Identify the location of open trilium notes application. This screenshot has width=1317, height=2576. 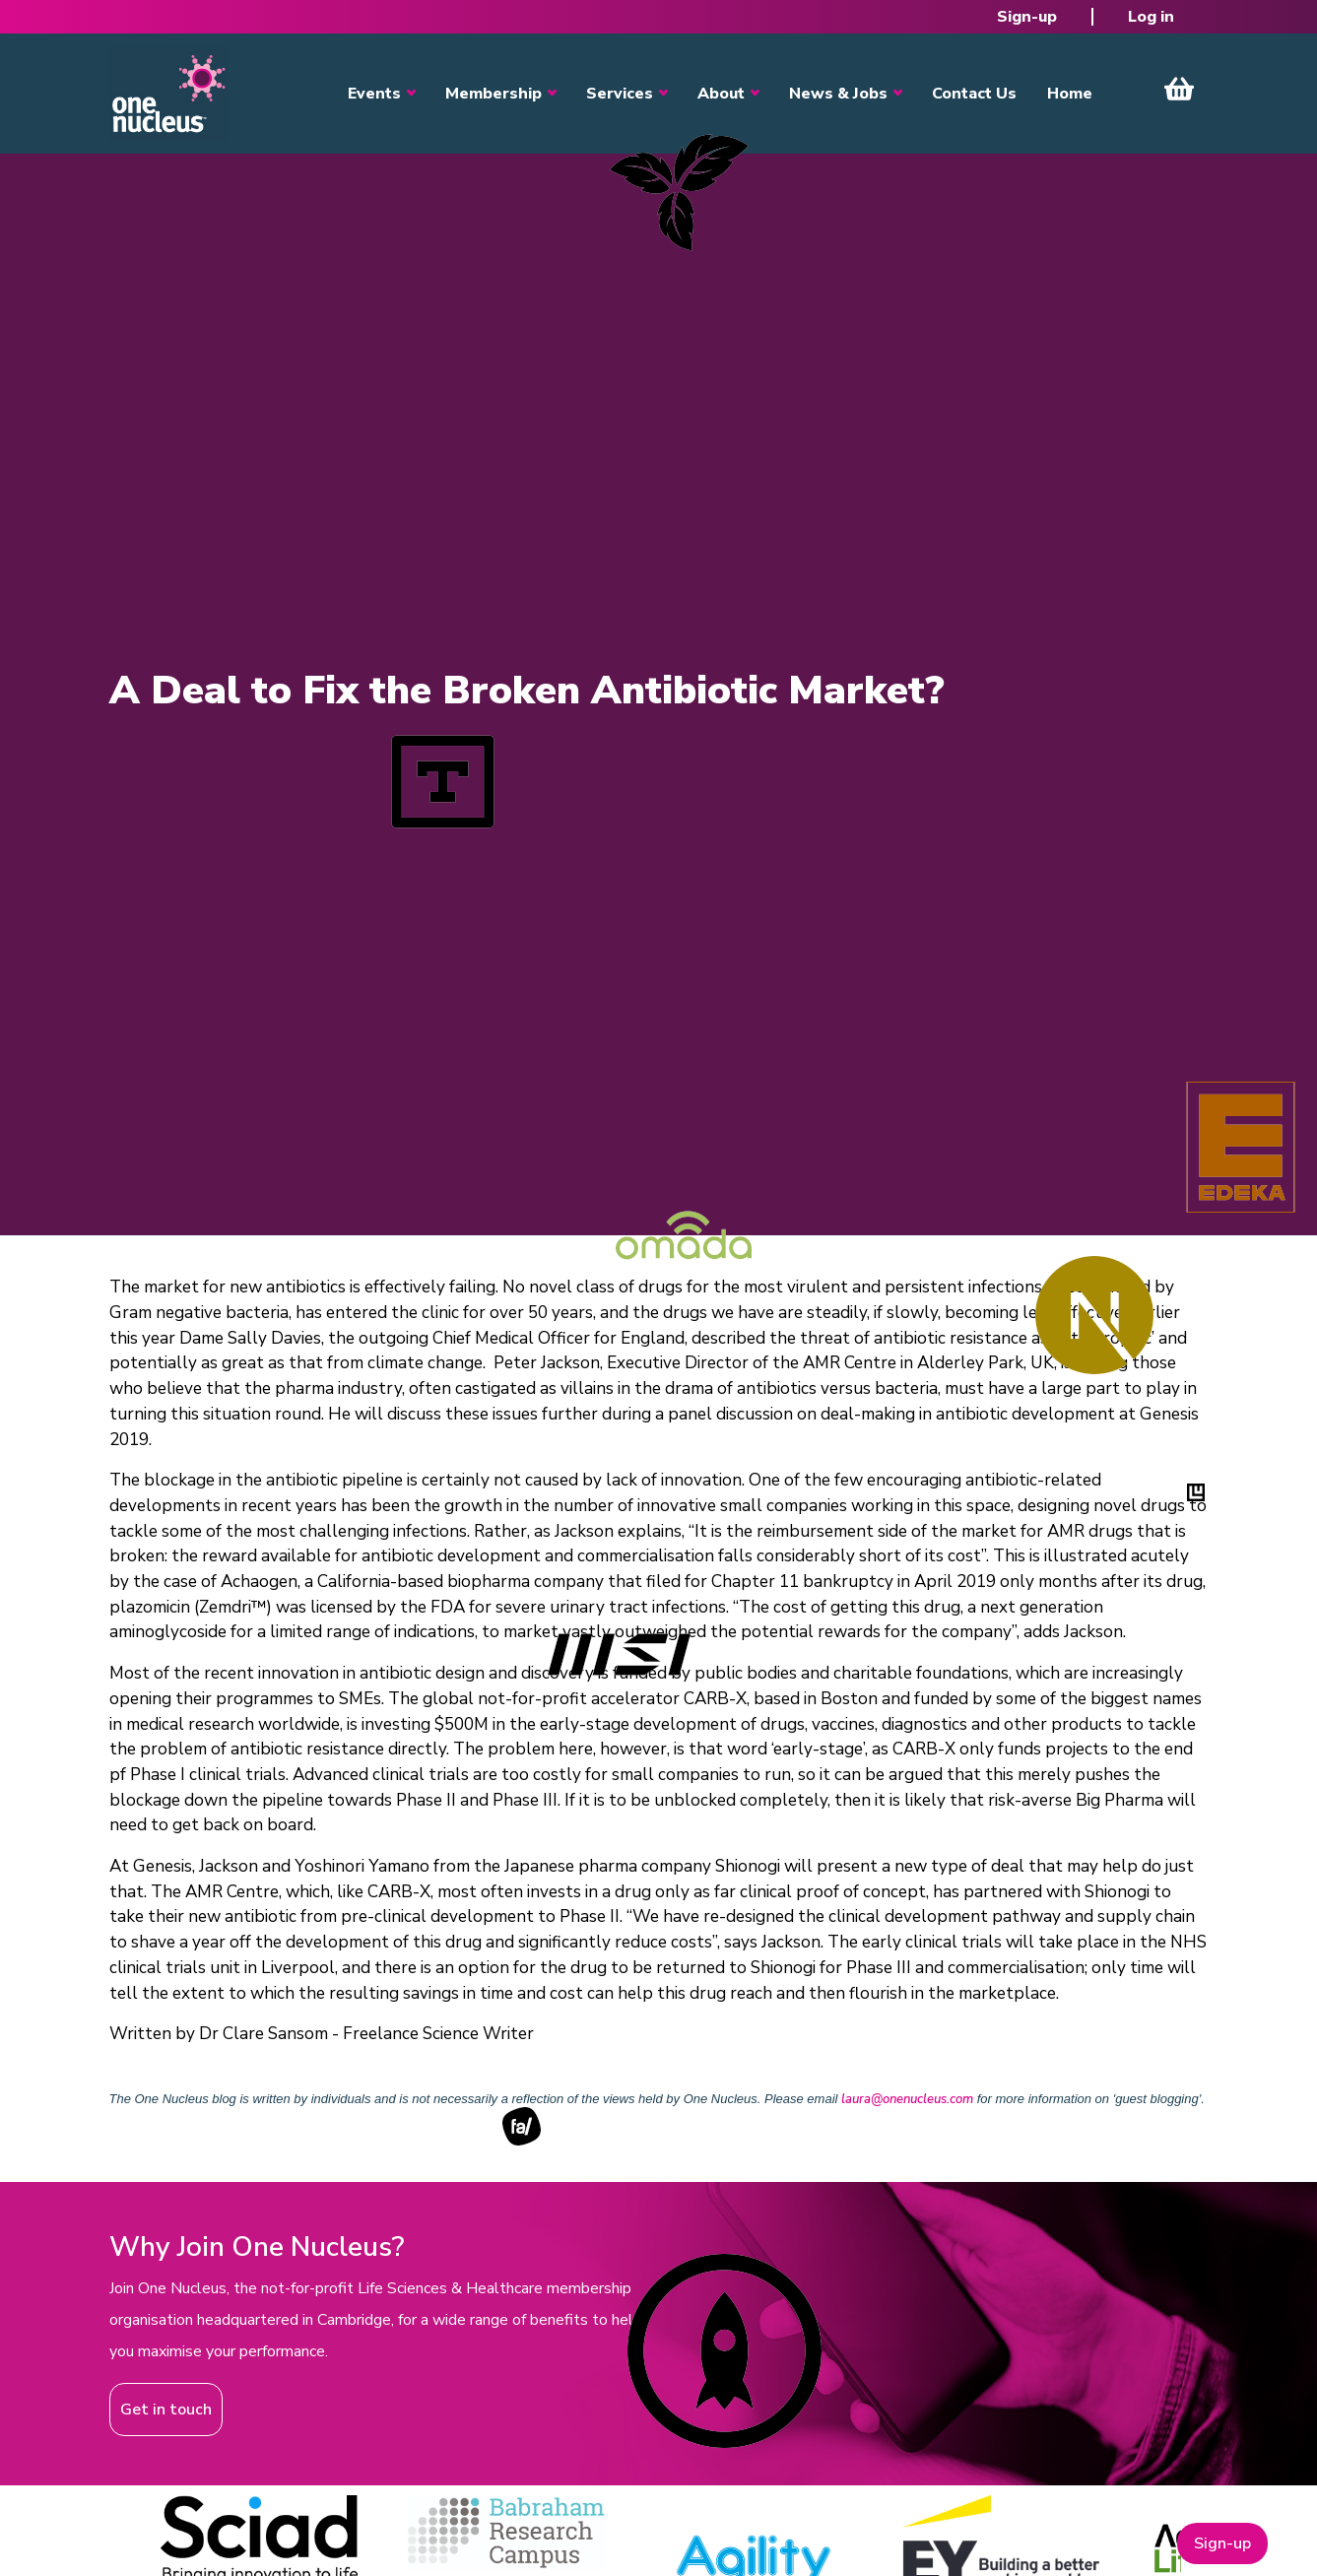
(679, 192).